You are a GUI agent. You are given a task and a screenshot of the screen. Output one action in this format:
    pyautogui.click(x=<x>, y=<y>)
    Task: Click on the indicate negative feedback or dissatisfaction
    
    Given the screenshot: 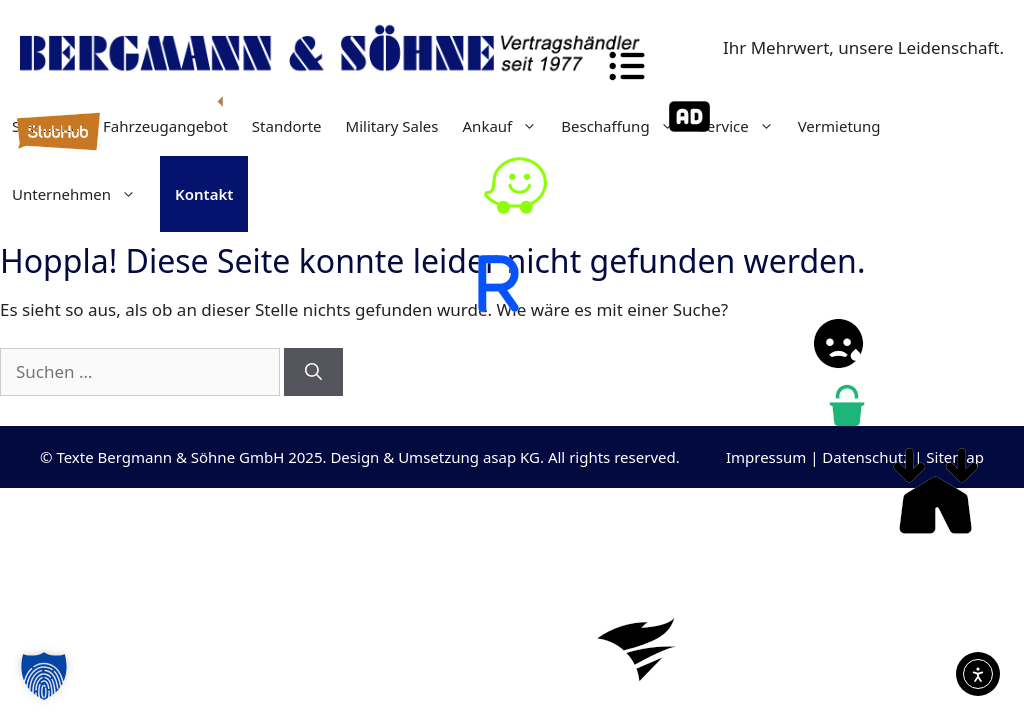 What is the action you would take?
    pyautogui.click(x=838, y=343)
    